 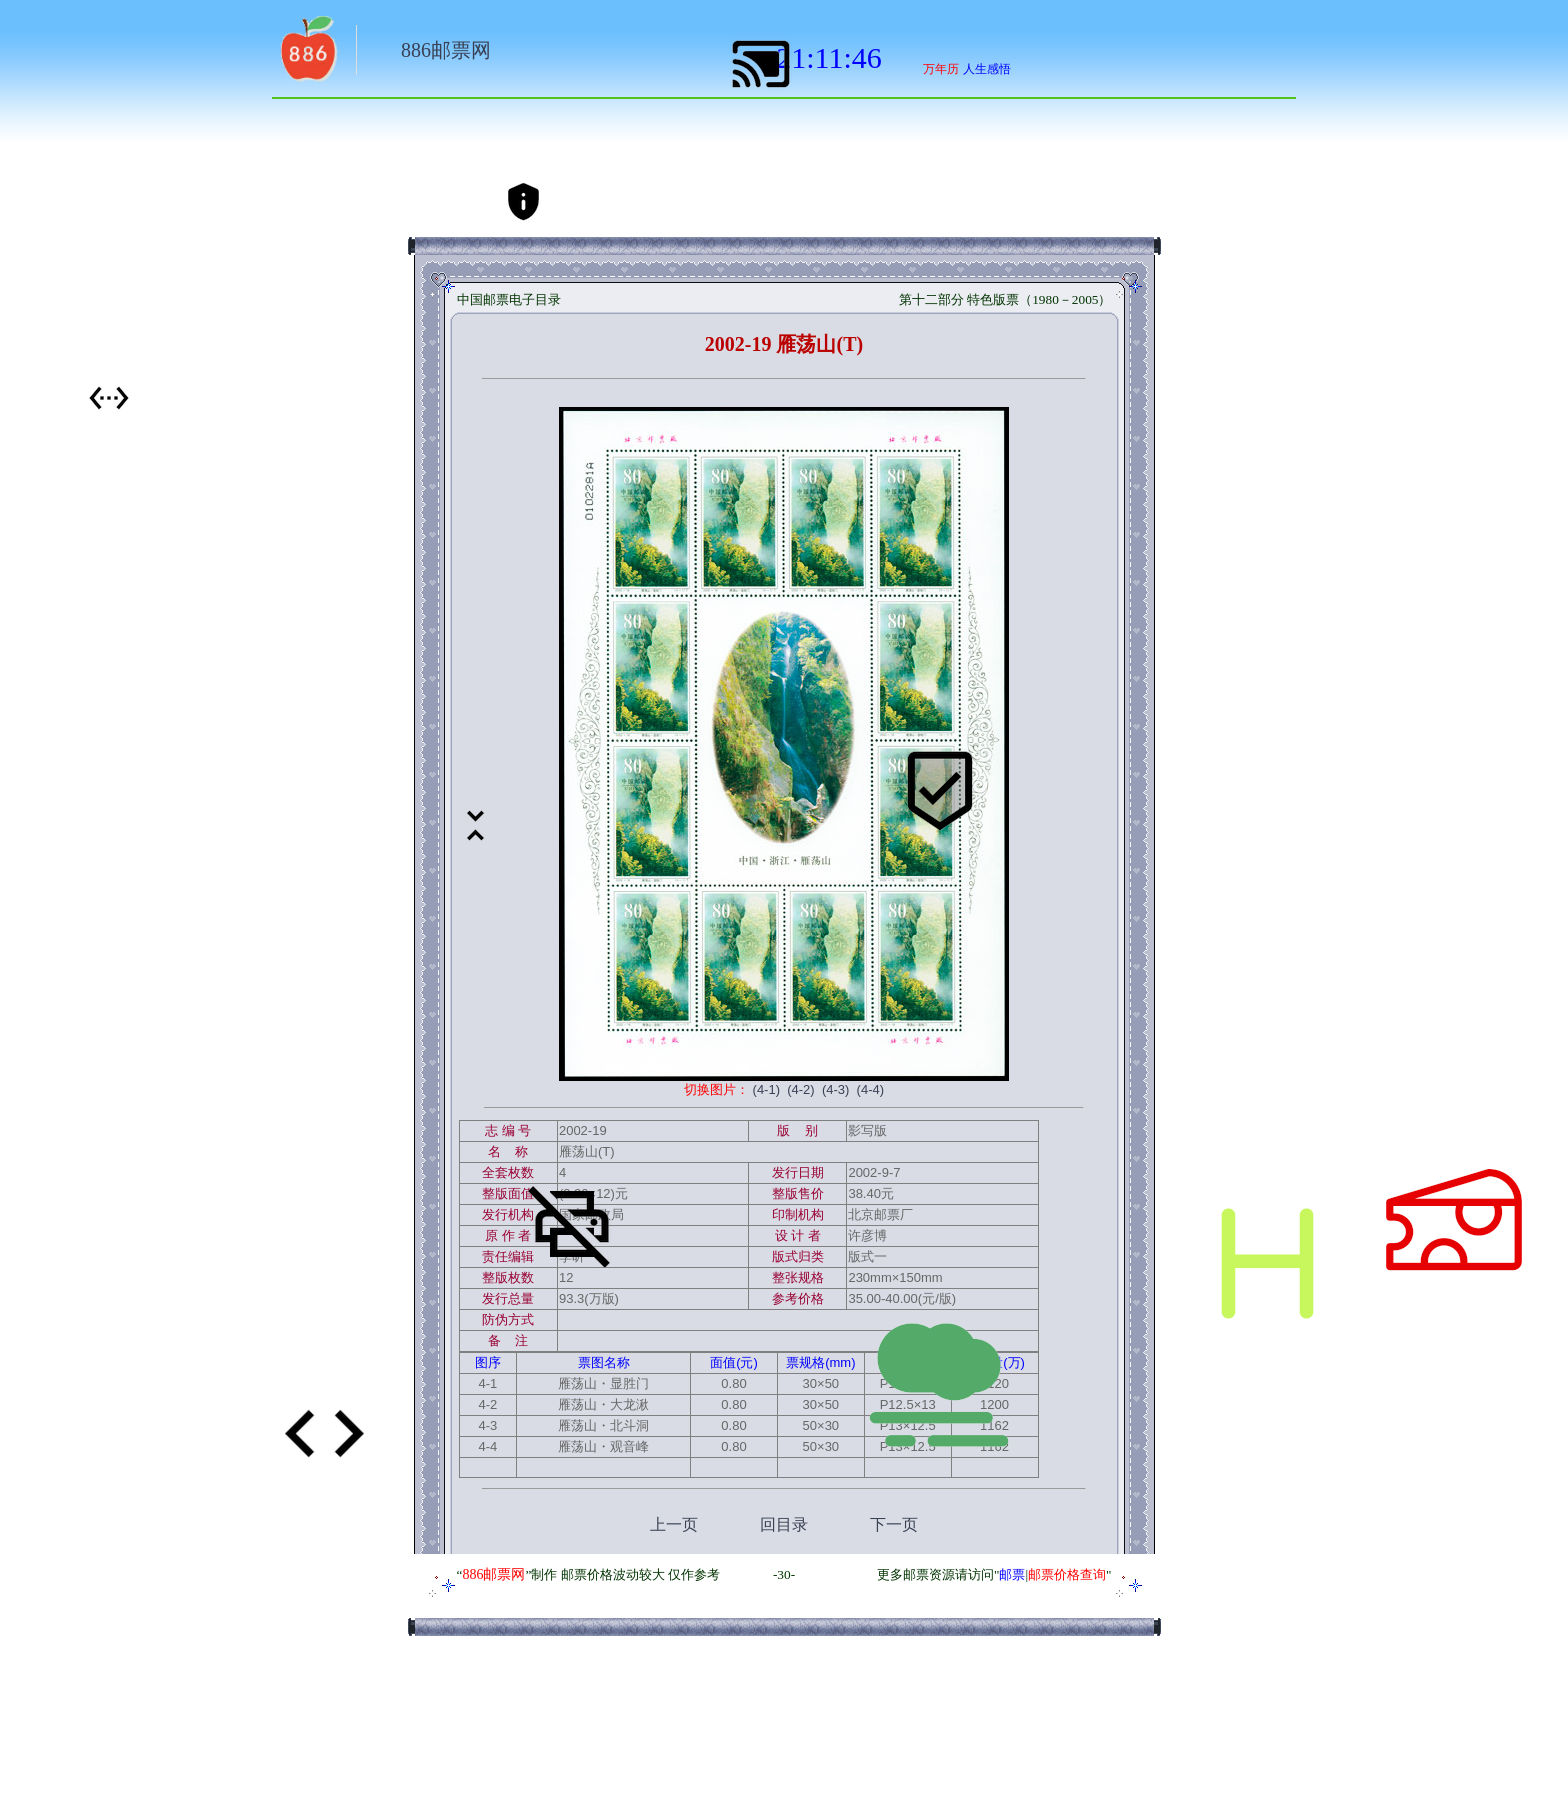 I want to click on collapse expanded content, so click(x=475, y=825).